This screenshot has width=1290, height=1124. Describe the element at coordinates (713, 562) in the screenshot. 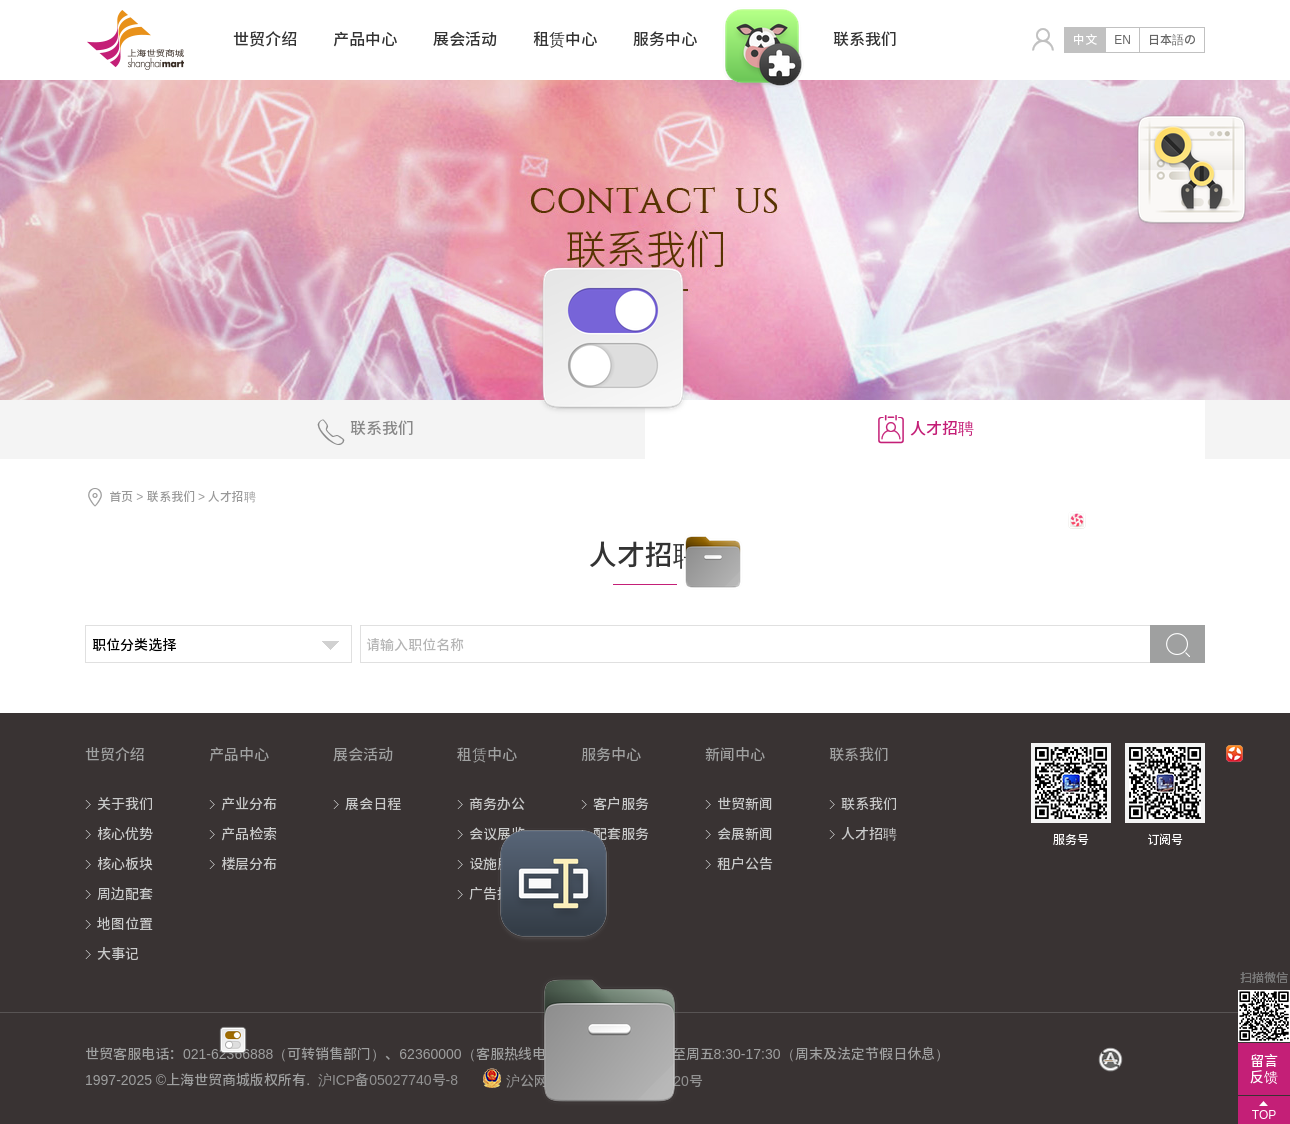

I see `open file manager application` at that location.